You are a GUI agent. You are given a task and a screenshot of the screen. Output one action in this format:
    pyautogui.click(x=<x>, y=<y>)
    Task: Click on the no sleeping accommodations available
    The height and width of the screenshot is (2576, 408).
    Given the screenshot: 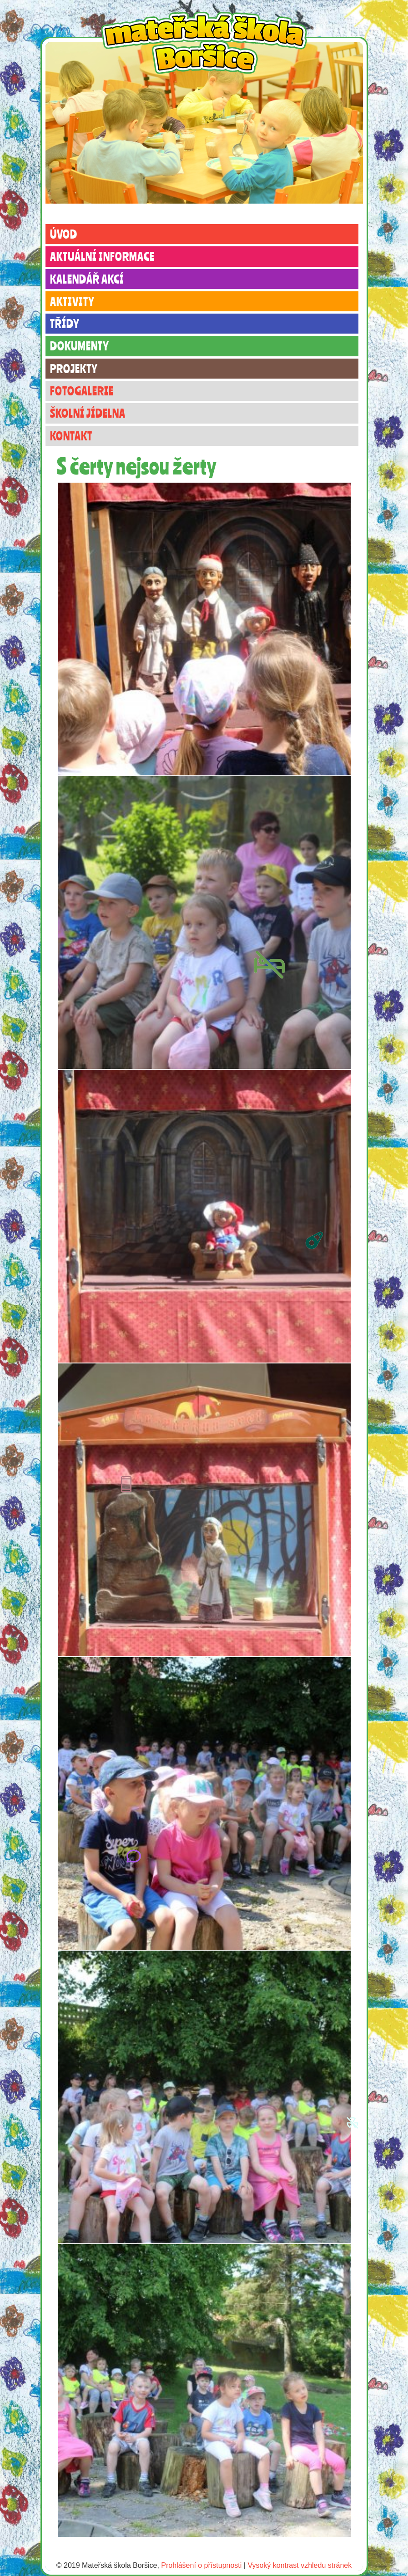 What is the action you would take?
    pyautogui.click(x=269, y=964)
    